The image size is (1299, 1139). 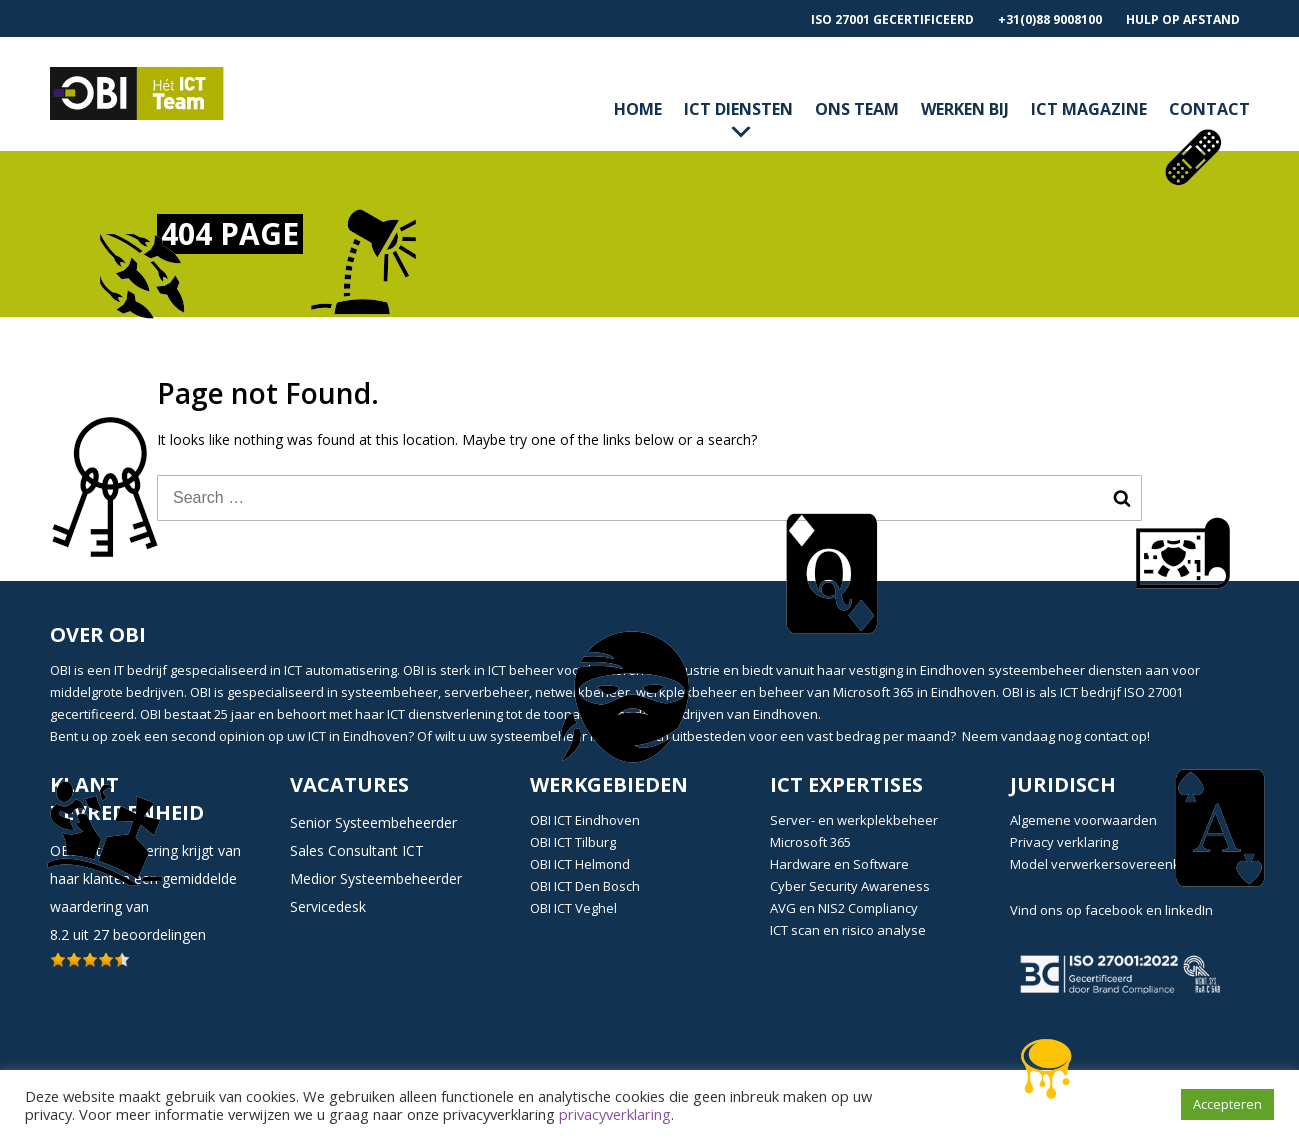 What do you see at coordinates (831, 573) in the screenshot?
I see `queen of diamonds playing card` at bounding box center [831, 573].